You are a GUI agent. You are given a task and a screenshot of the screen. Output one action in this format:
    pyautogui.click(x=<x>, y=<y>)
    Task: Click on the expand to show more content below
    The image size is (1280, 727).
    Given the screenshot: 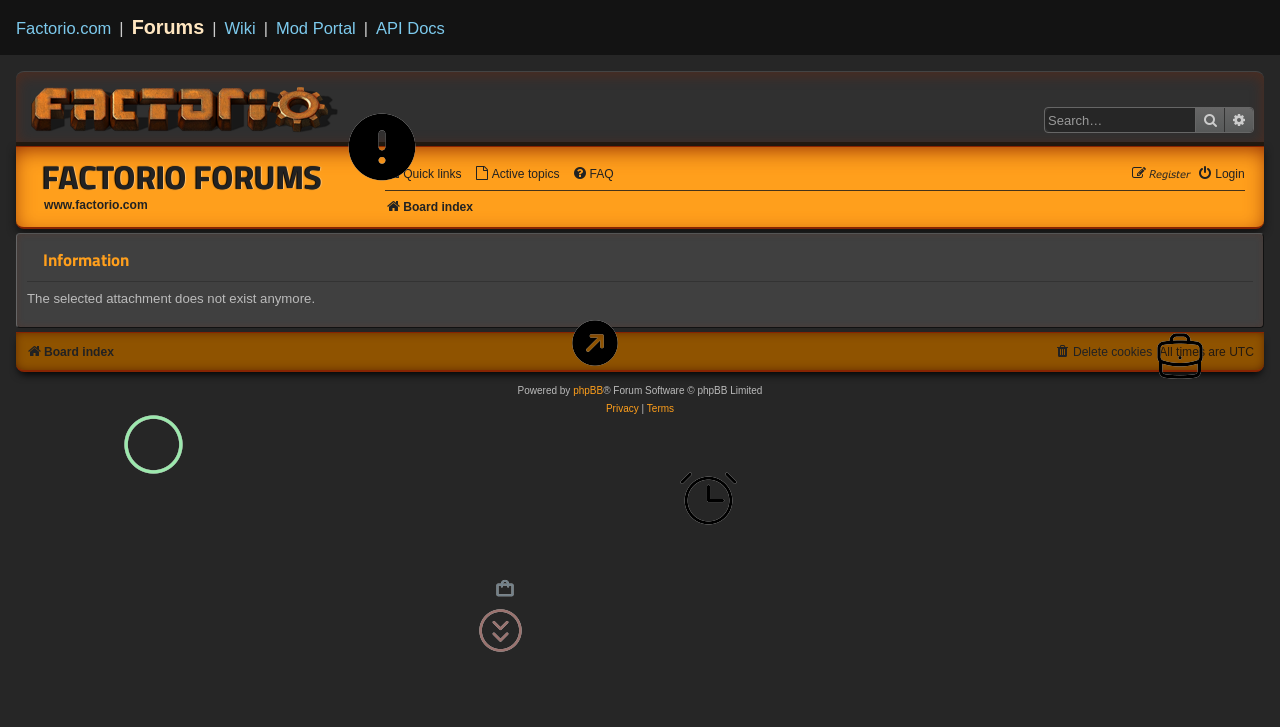 What is the action you would take?
    pyautogui.click(x=500, y=630)
    